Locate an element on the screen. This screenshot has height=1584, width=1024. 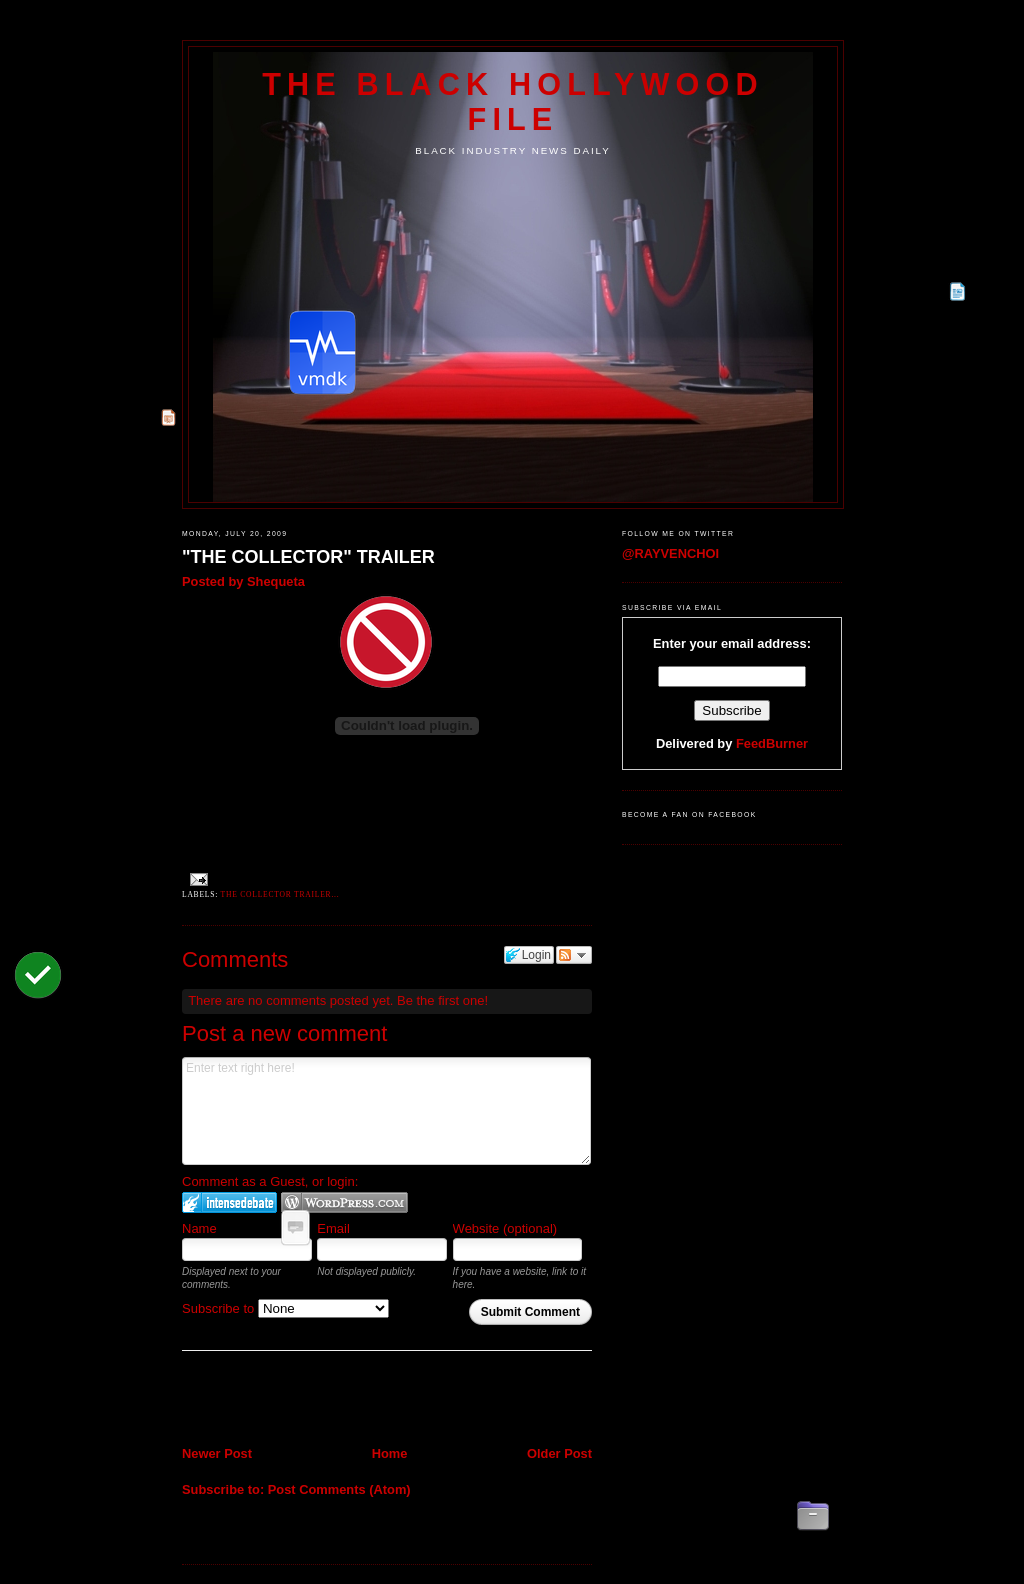
virtualbox virtual disk image file is located at coordinates (322, 352).